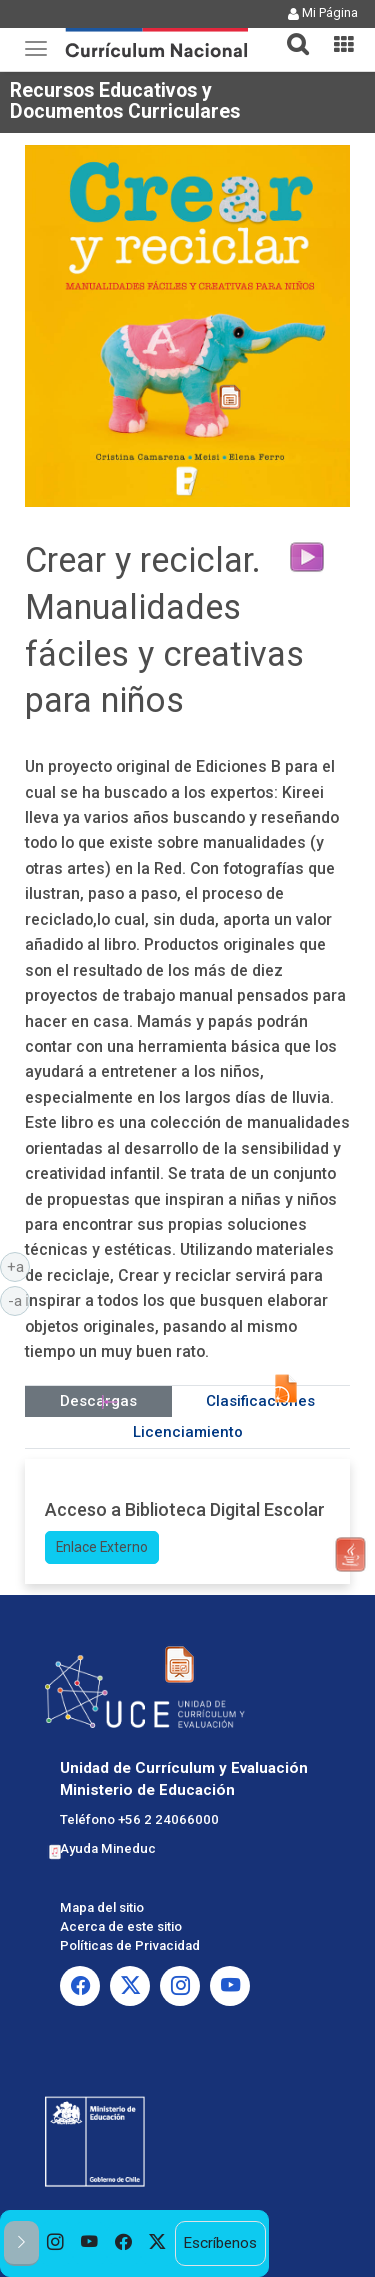  Describe the element at coordinates (307, 557) in the screenshot. I see `open media player application` at that location.